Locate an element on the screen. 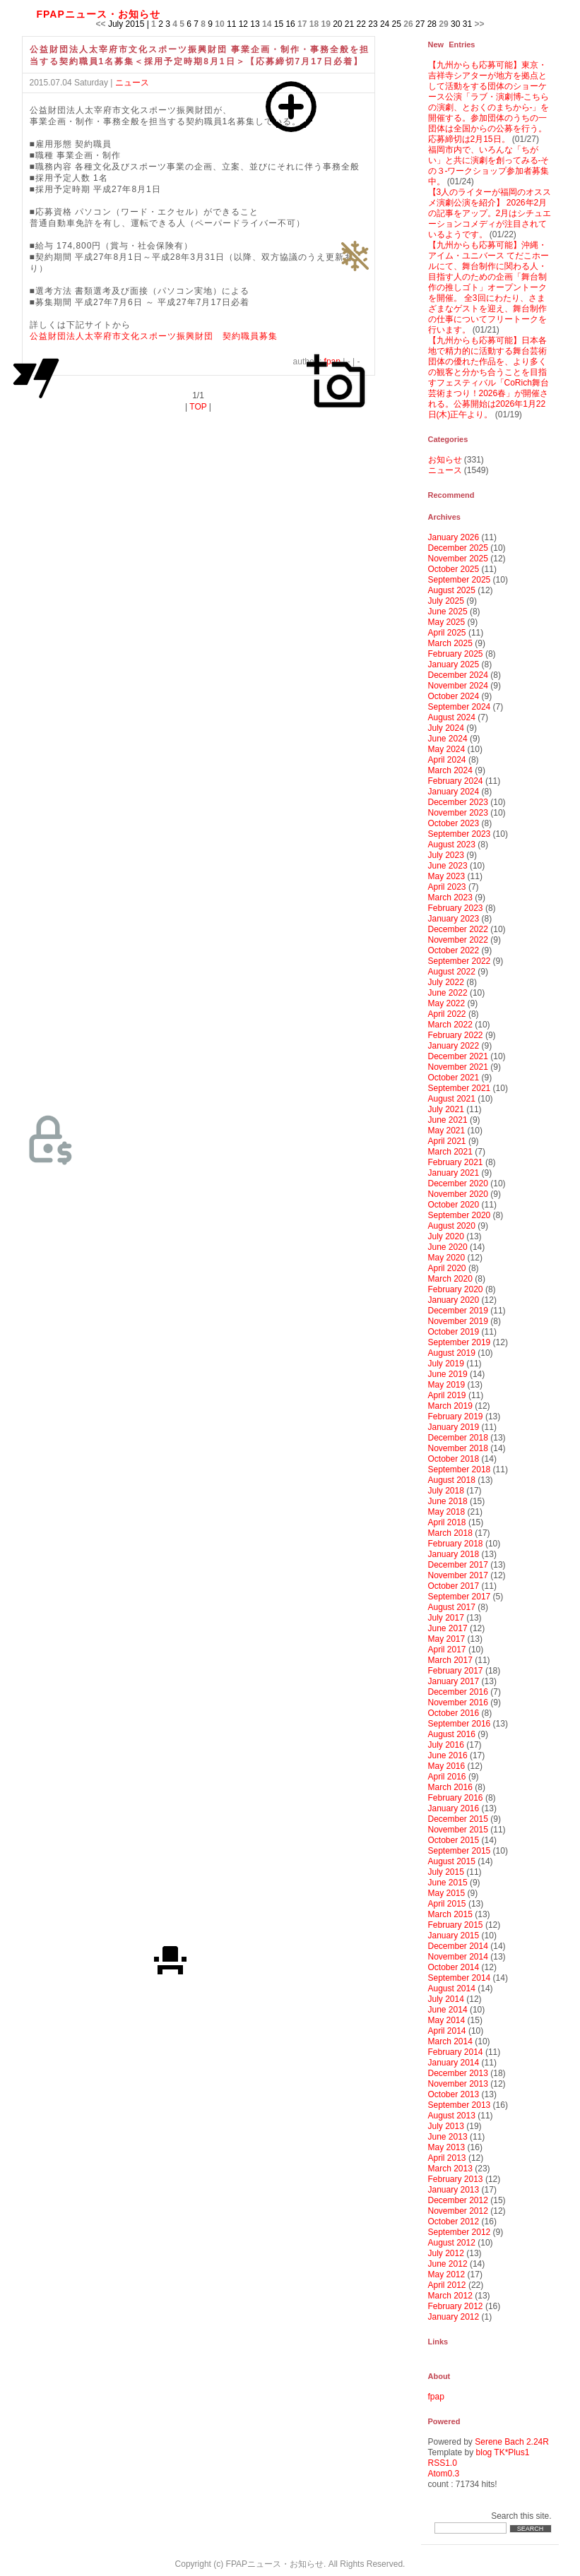  indicates content requires payment to access is located at coordinates (48, 1139).